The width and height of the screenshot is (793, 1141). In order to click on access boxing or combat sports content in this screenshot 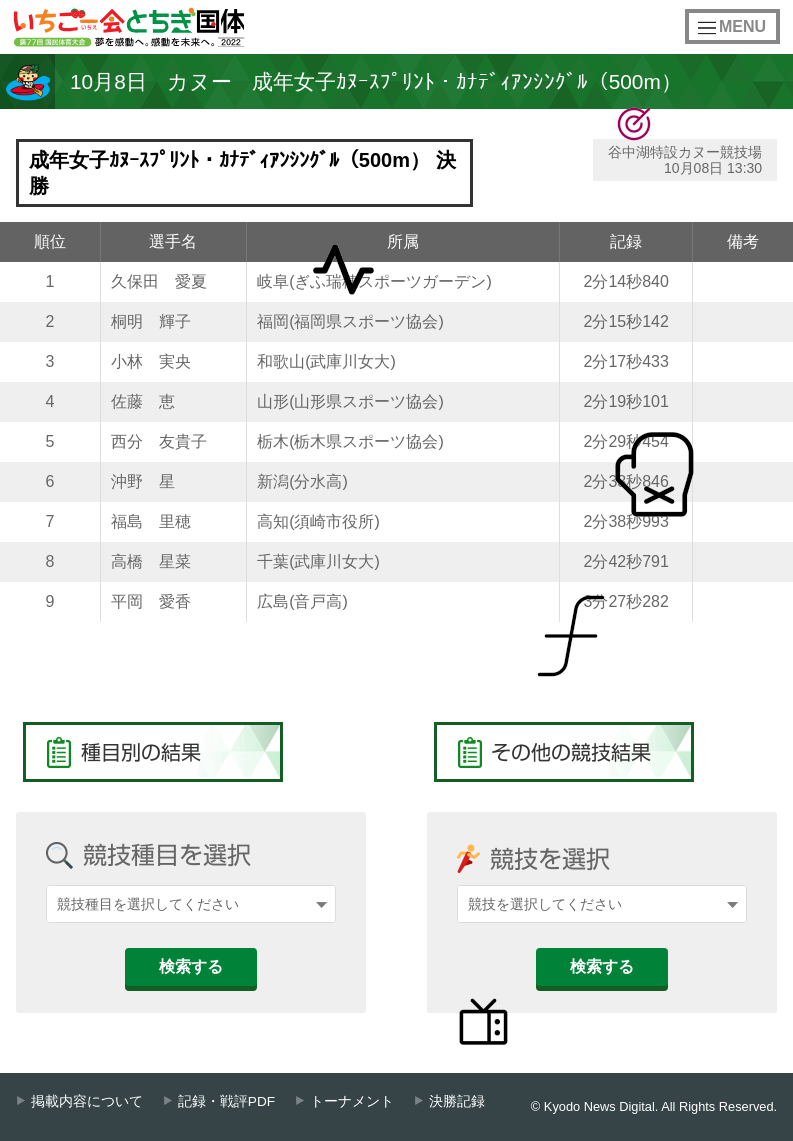, I will do `click(656, 476)`.